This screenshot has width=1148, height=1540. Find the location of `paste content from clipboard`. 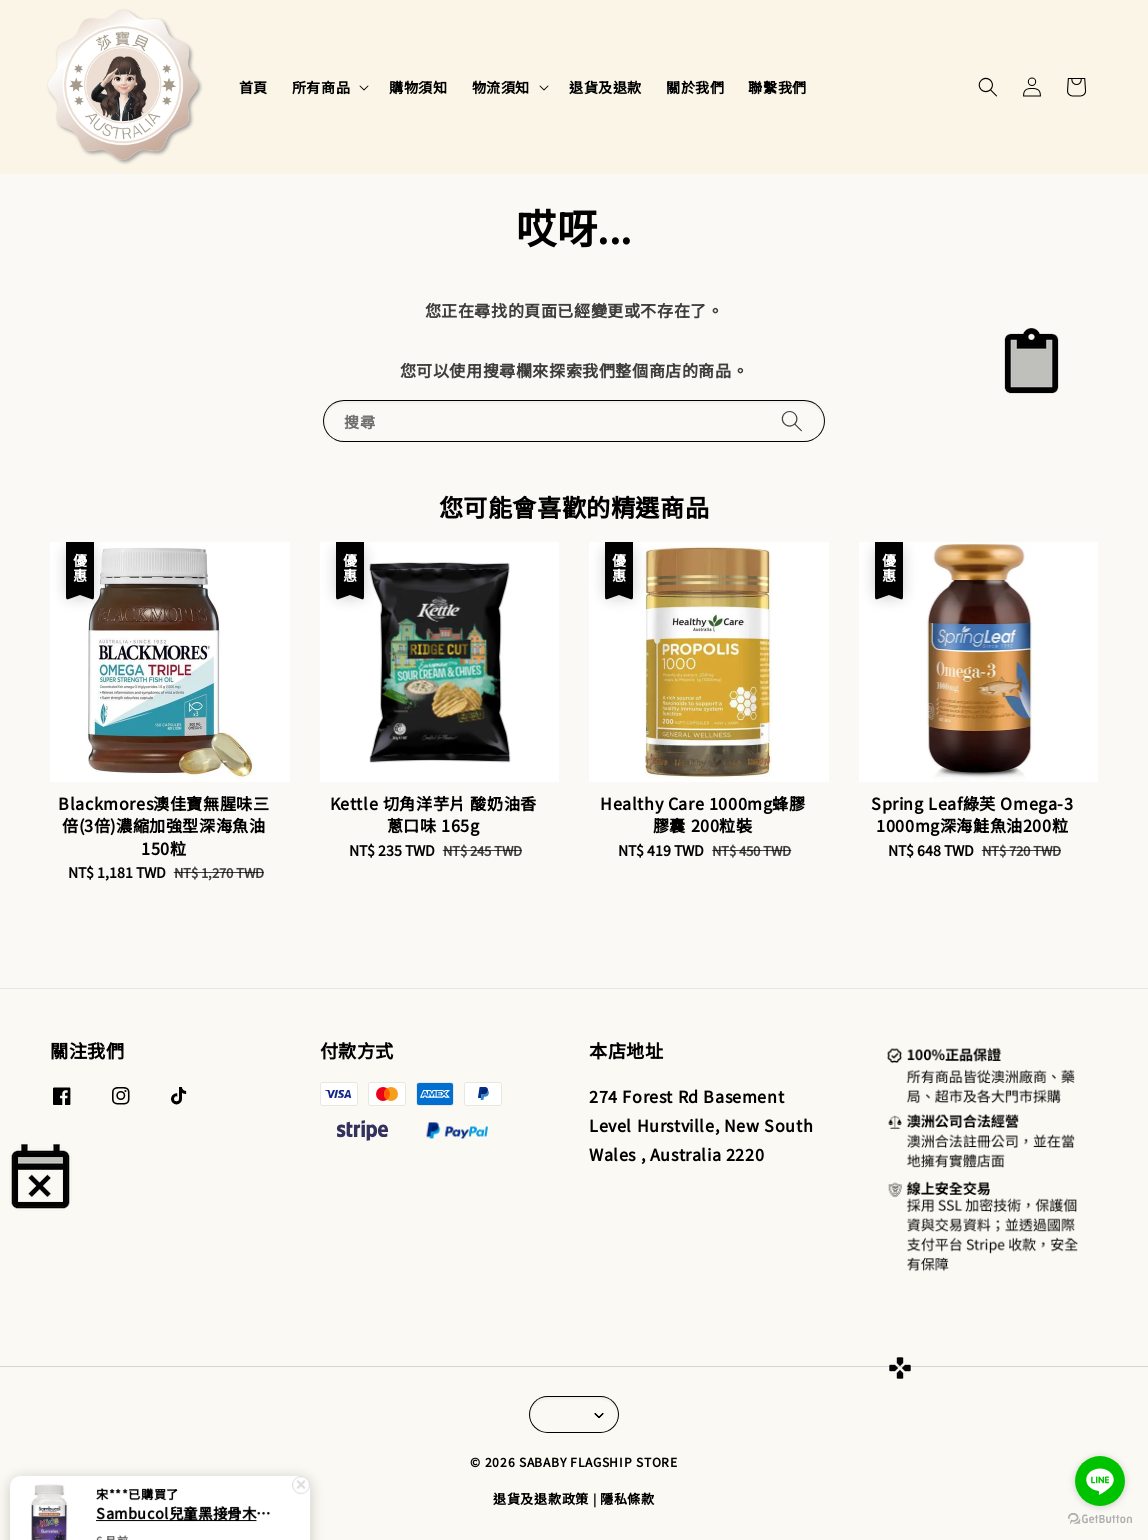

paste content from clipboard is located at coordinates (1031, 363).